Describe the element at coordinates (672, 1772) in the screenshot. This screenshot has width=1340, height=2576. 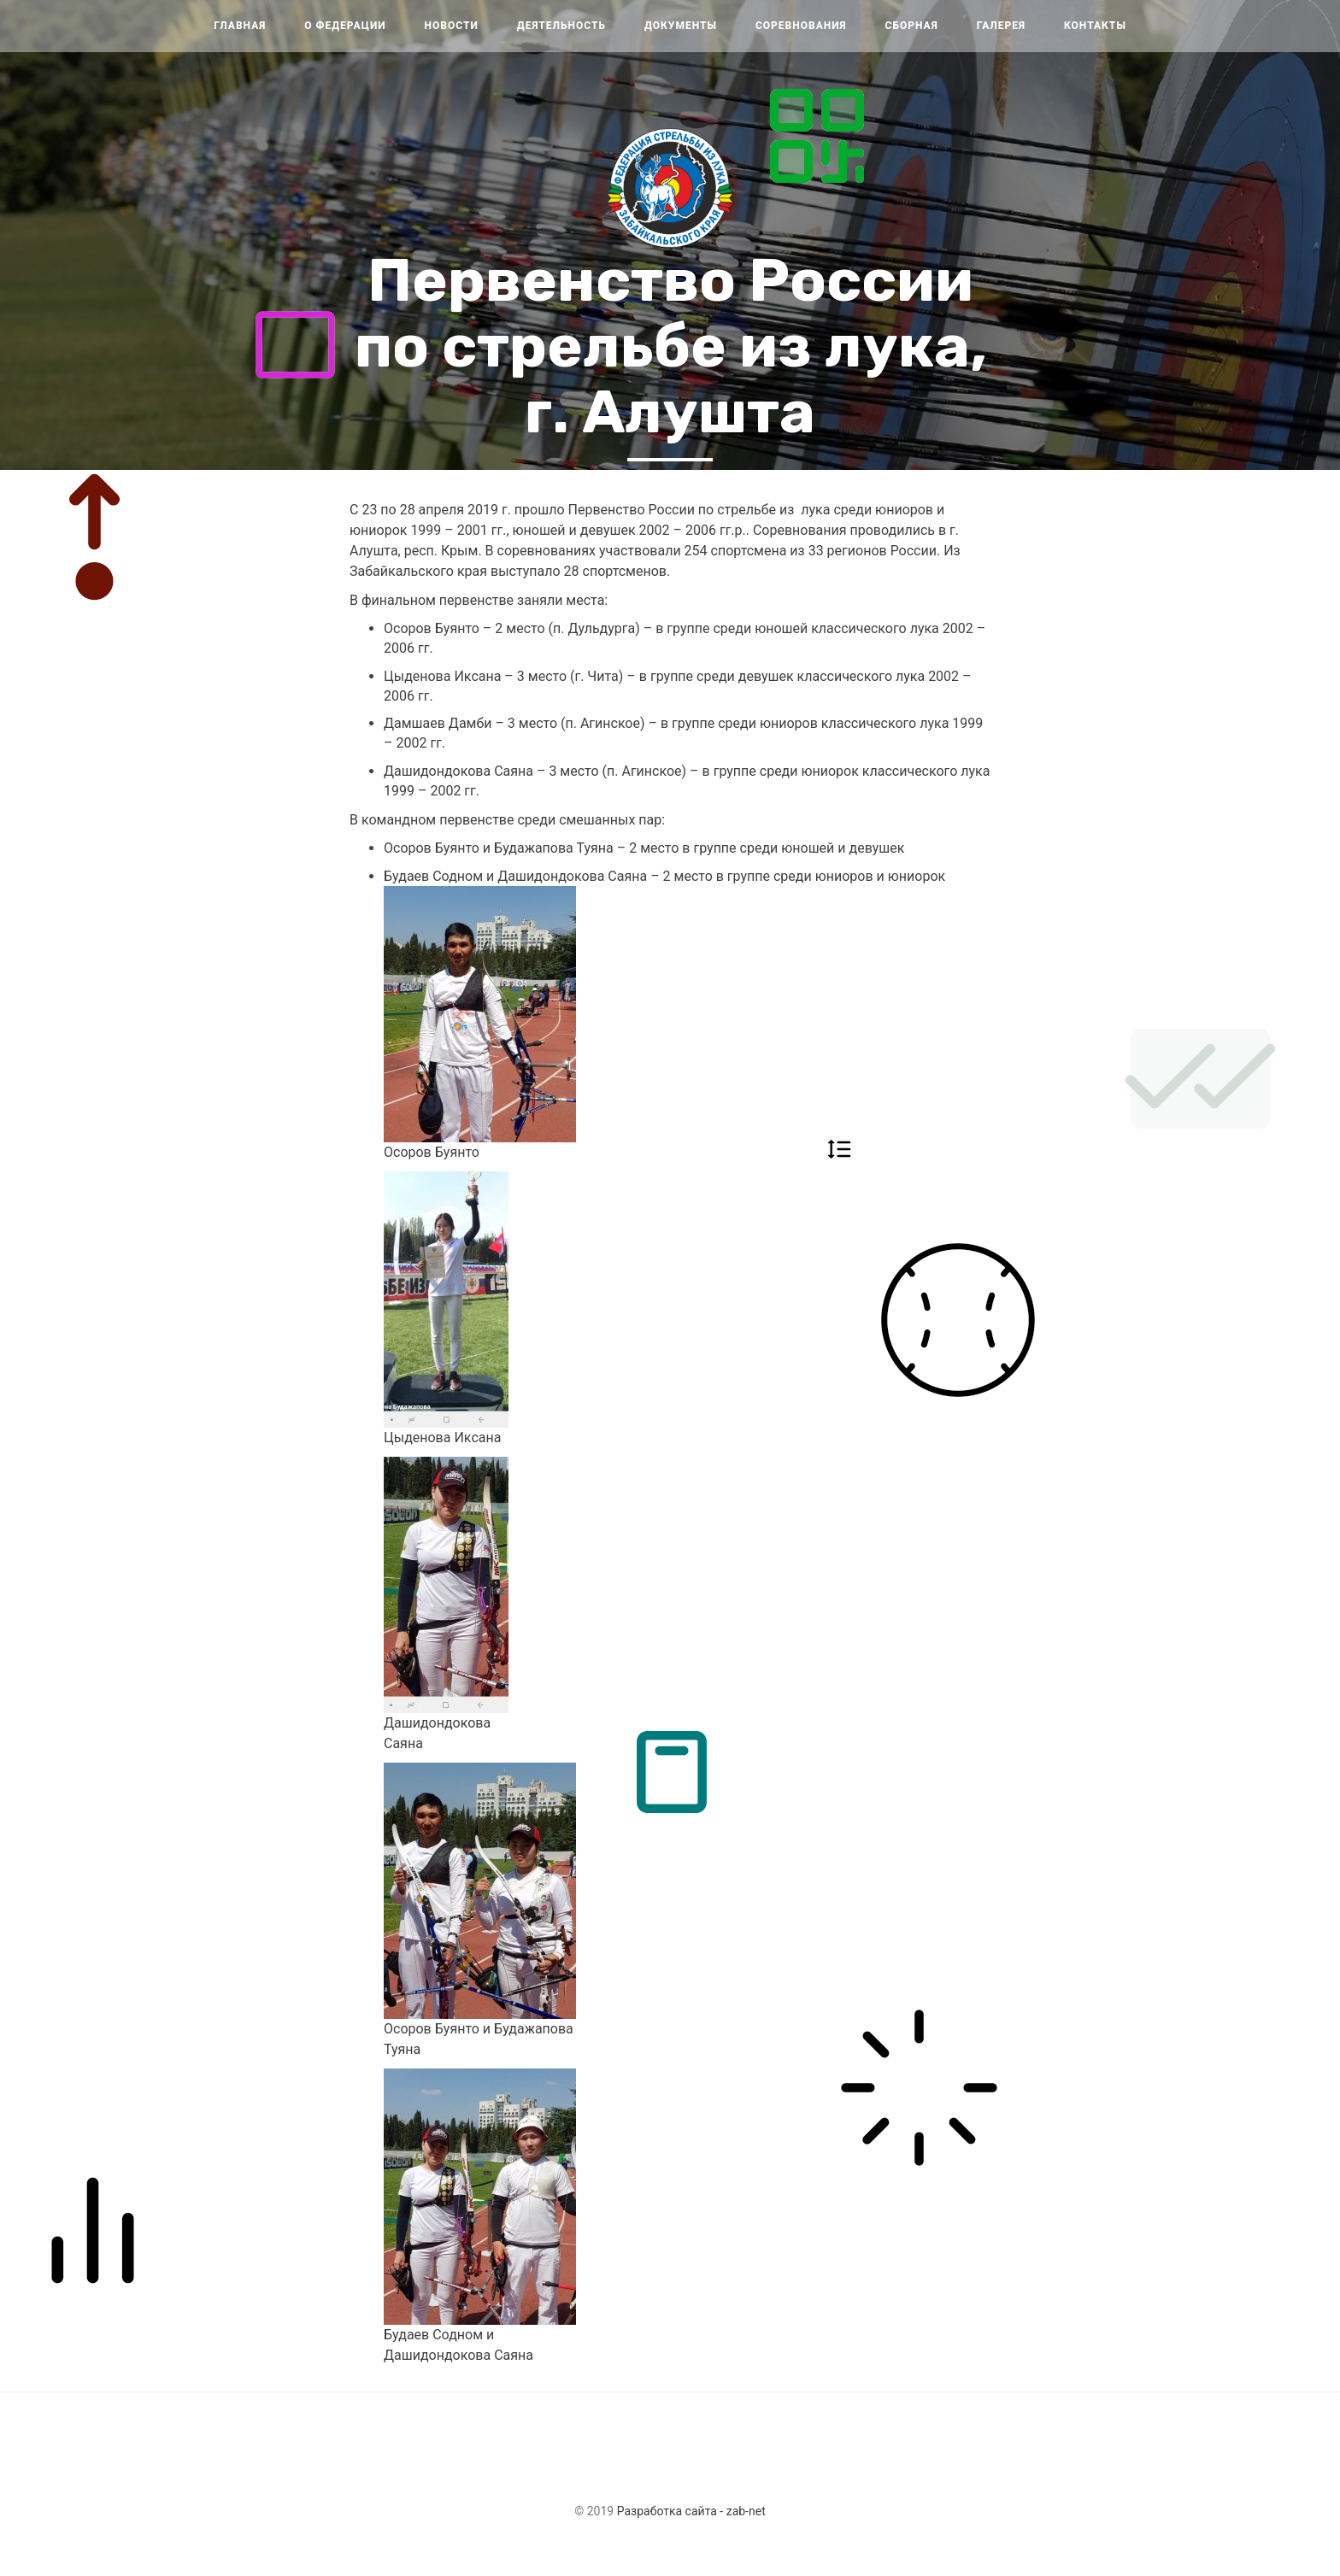
I see `tablet device with speaker` at that location.